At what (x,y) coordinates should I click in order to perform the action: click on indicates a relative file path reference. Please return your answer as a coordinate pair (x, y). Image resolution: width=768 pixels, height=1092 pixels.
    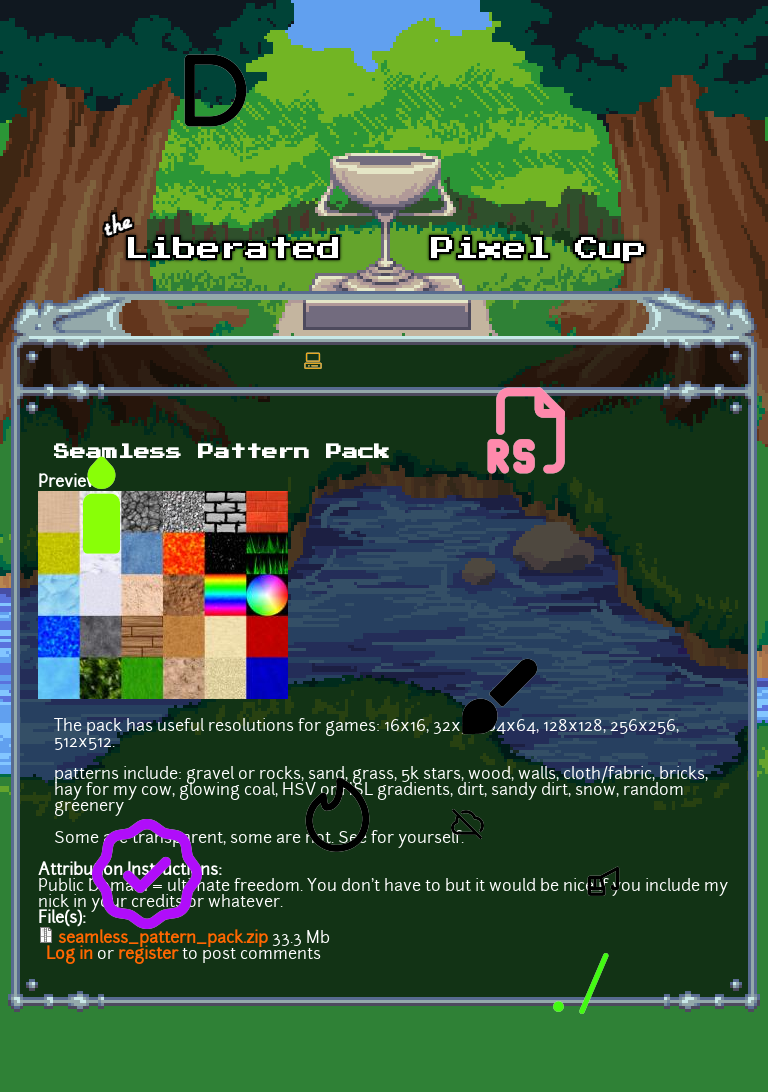
    Looking at the image, I should click on (581, 983).